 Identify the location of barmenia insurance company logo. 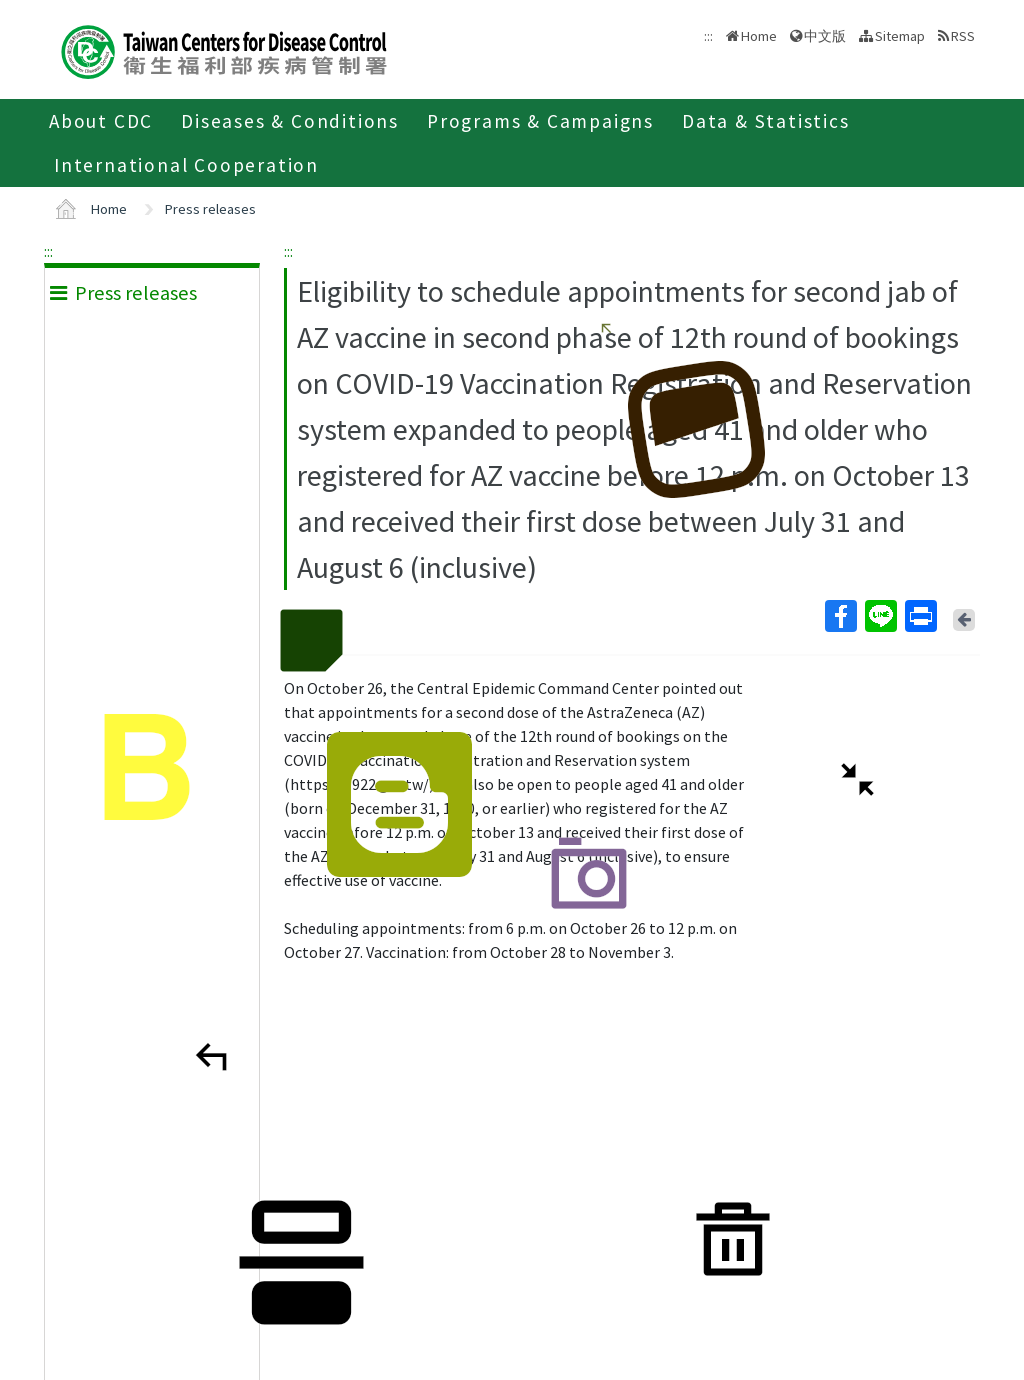
(147, 767).